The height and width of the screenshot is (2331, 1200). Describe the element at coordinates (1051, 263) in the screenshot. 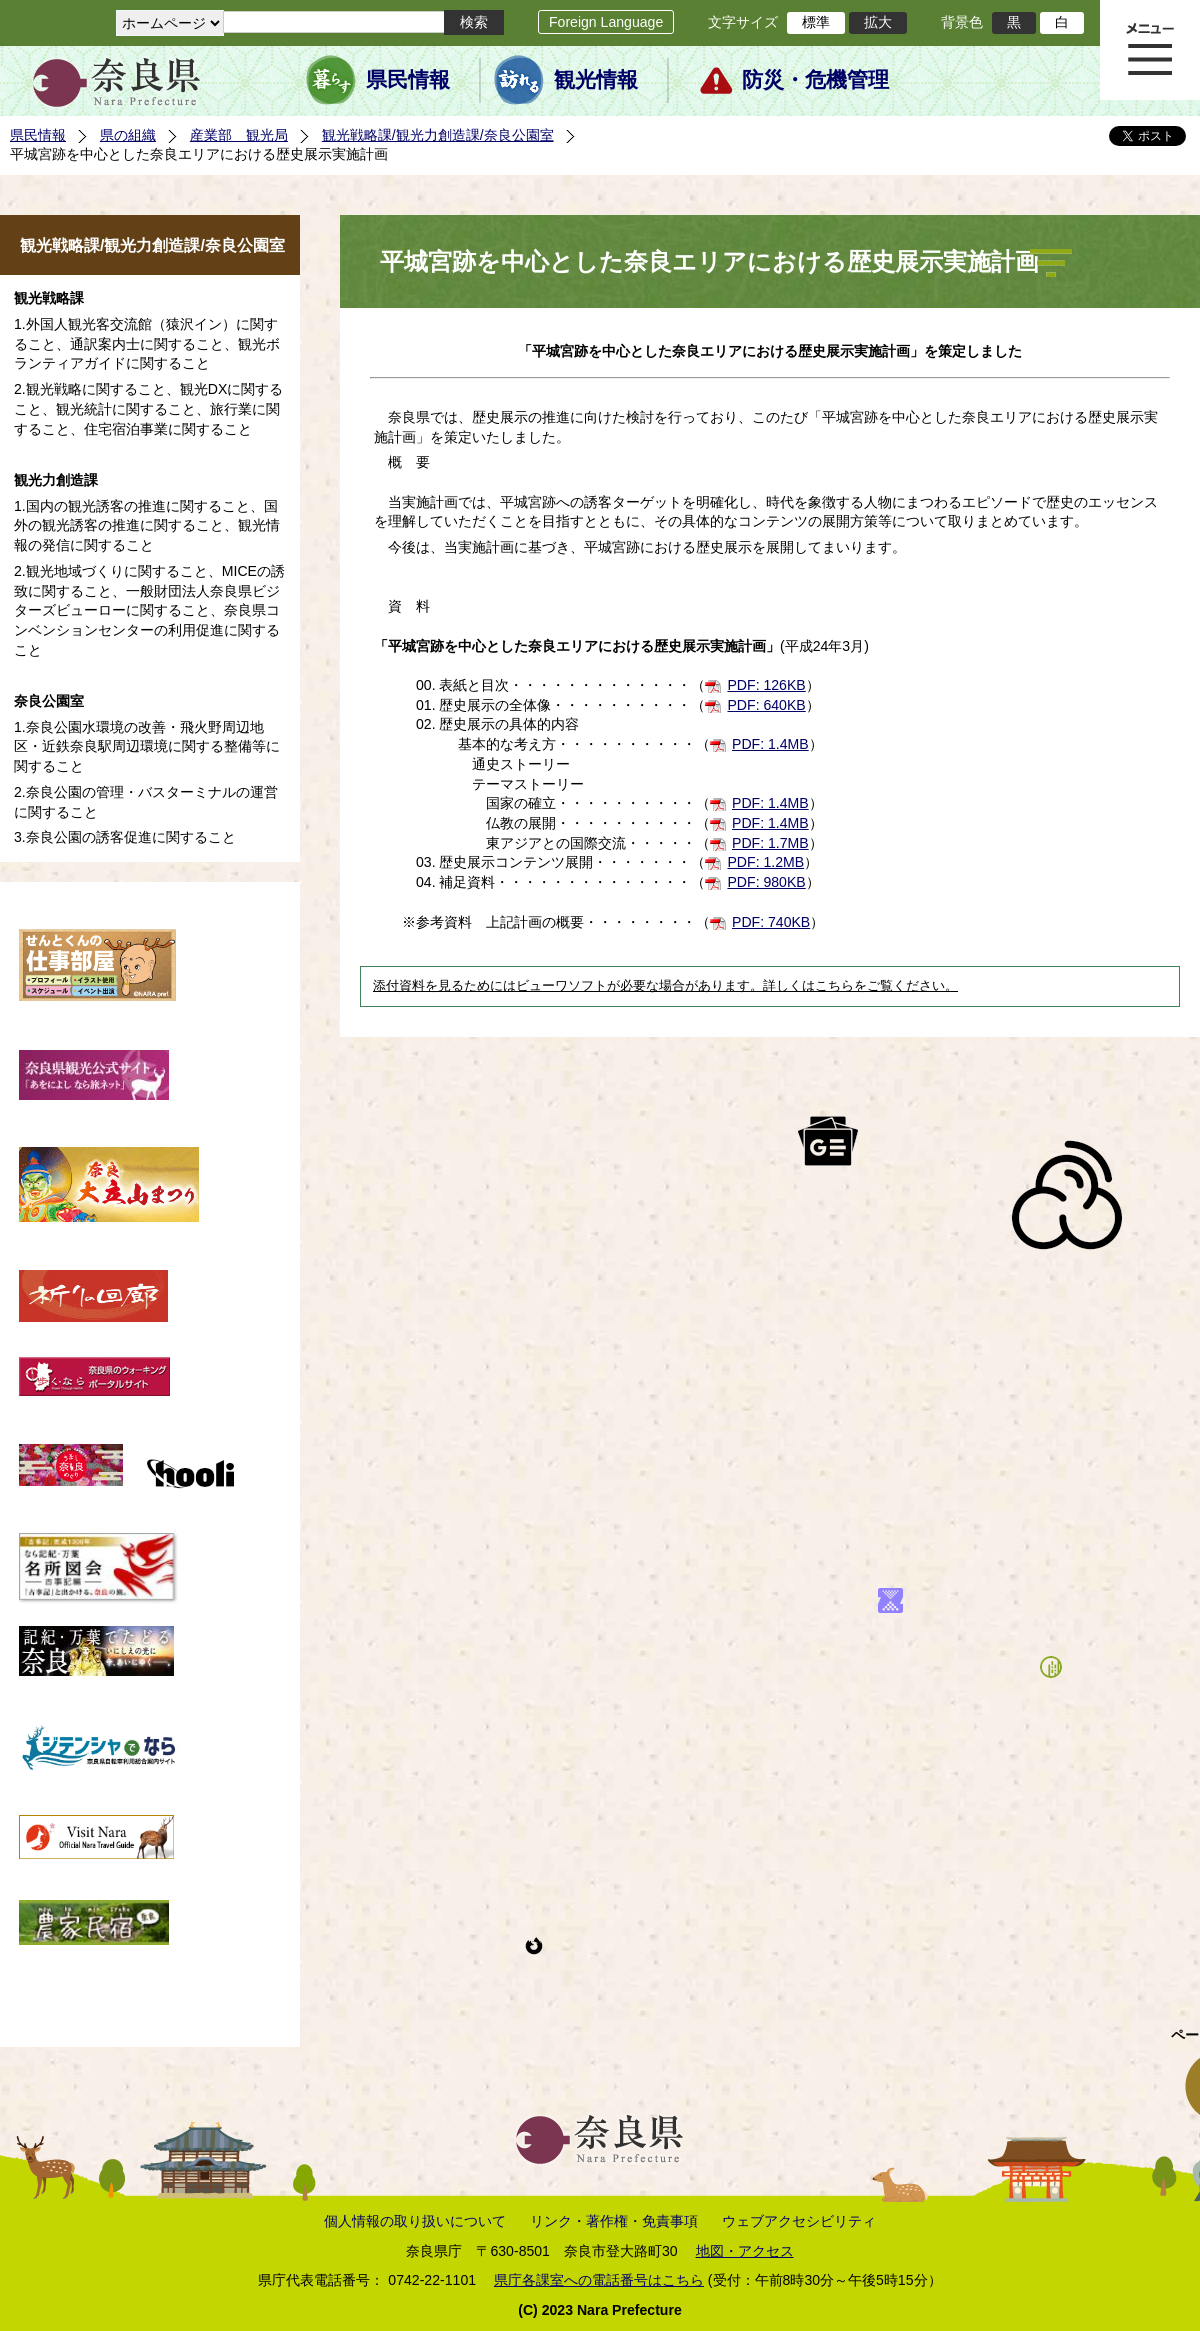

I see `filter or sort list items` at that location.